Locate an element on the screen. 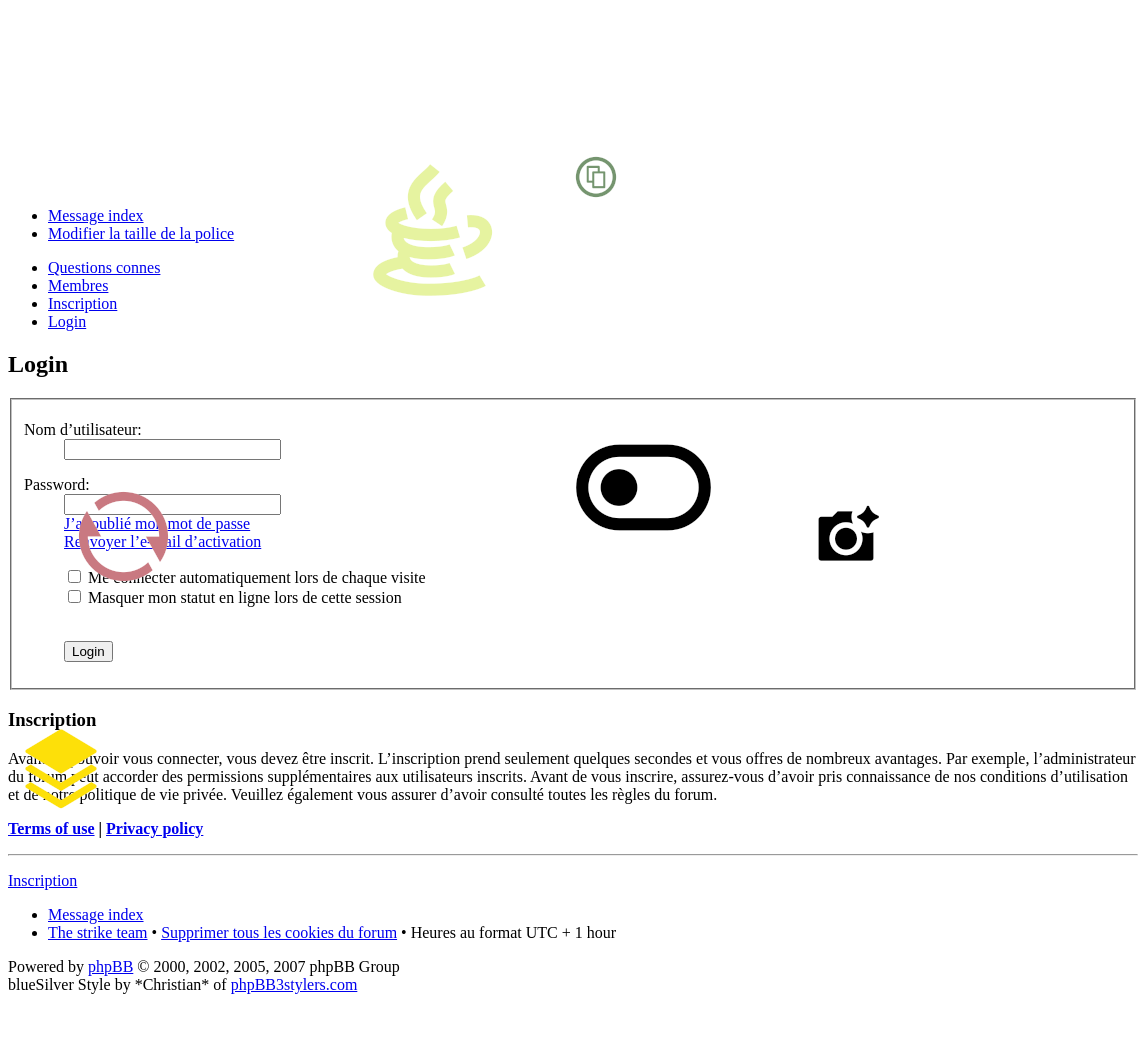  access AI-powered camera features is located at coordinates (846, 536).